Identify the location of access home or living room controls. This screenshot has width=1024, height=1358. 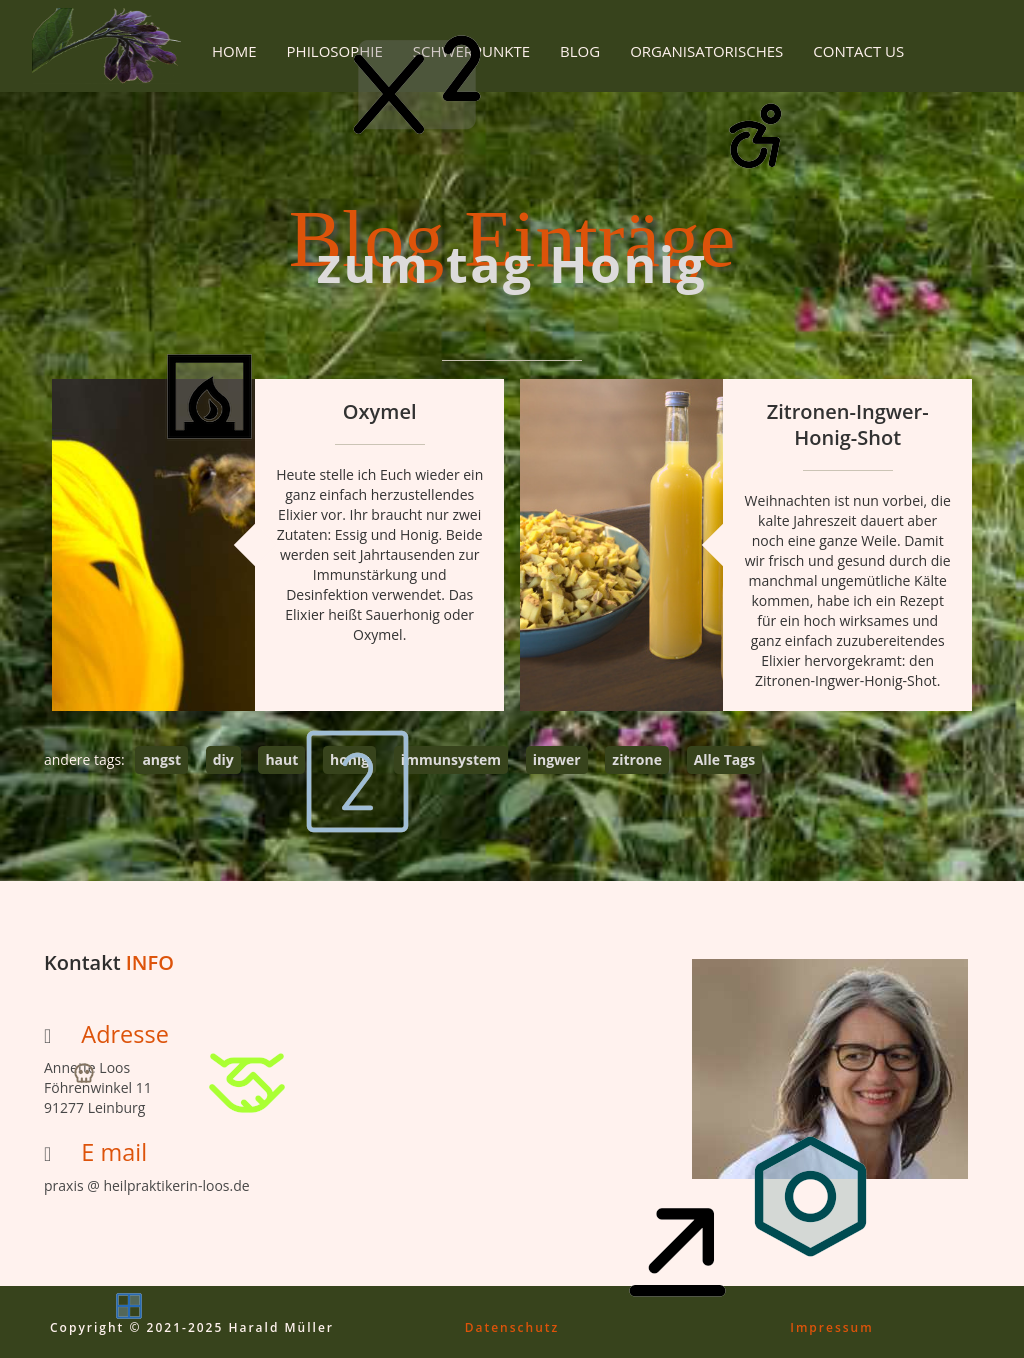
(209, 396).